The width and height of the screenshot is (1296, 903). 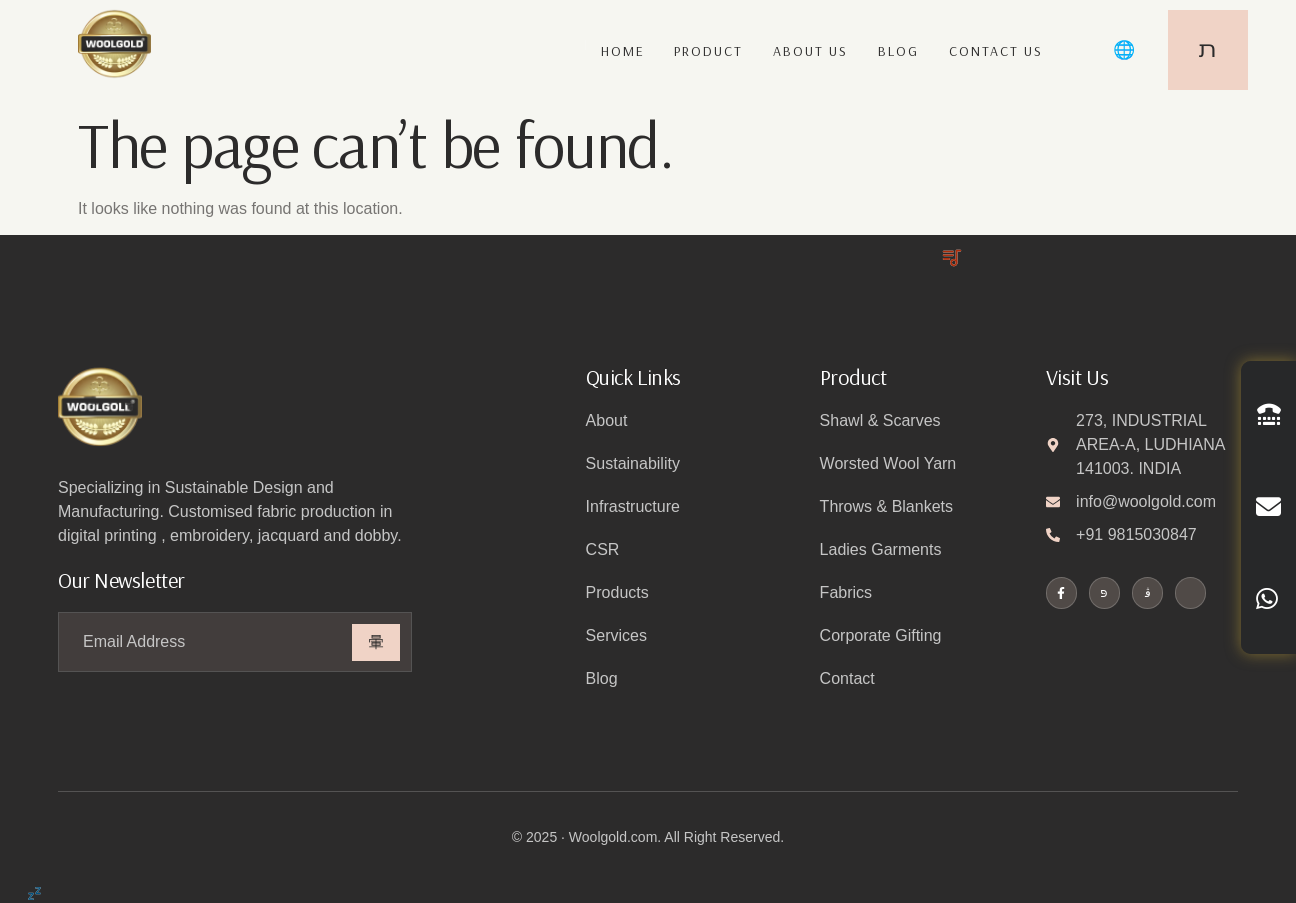 What do you see at coordinates (952, 258) in the screenshot?
I see `view your music playlist` at bounding box center [952, 258].